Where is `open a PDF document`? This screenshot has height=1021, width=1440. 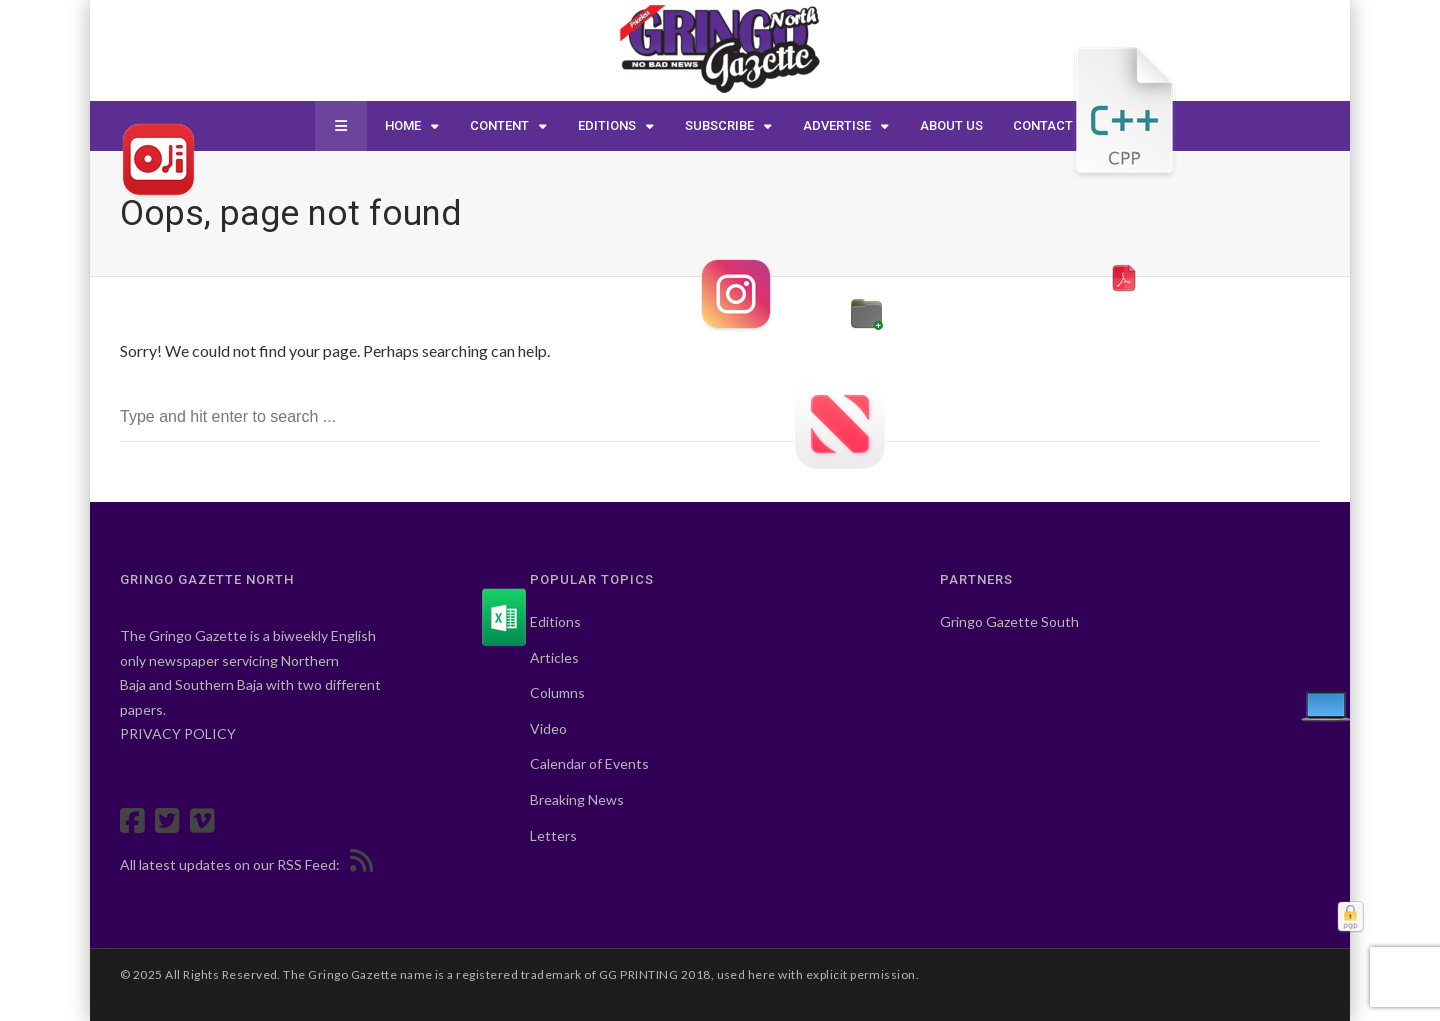 open a PDF document is located at coordinates (1124, 278).